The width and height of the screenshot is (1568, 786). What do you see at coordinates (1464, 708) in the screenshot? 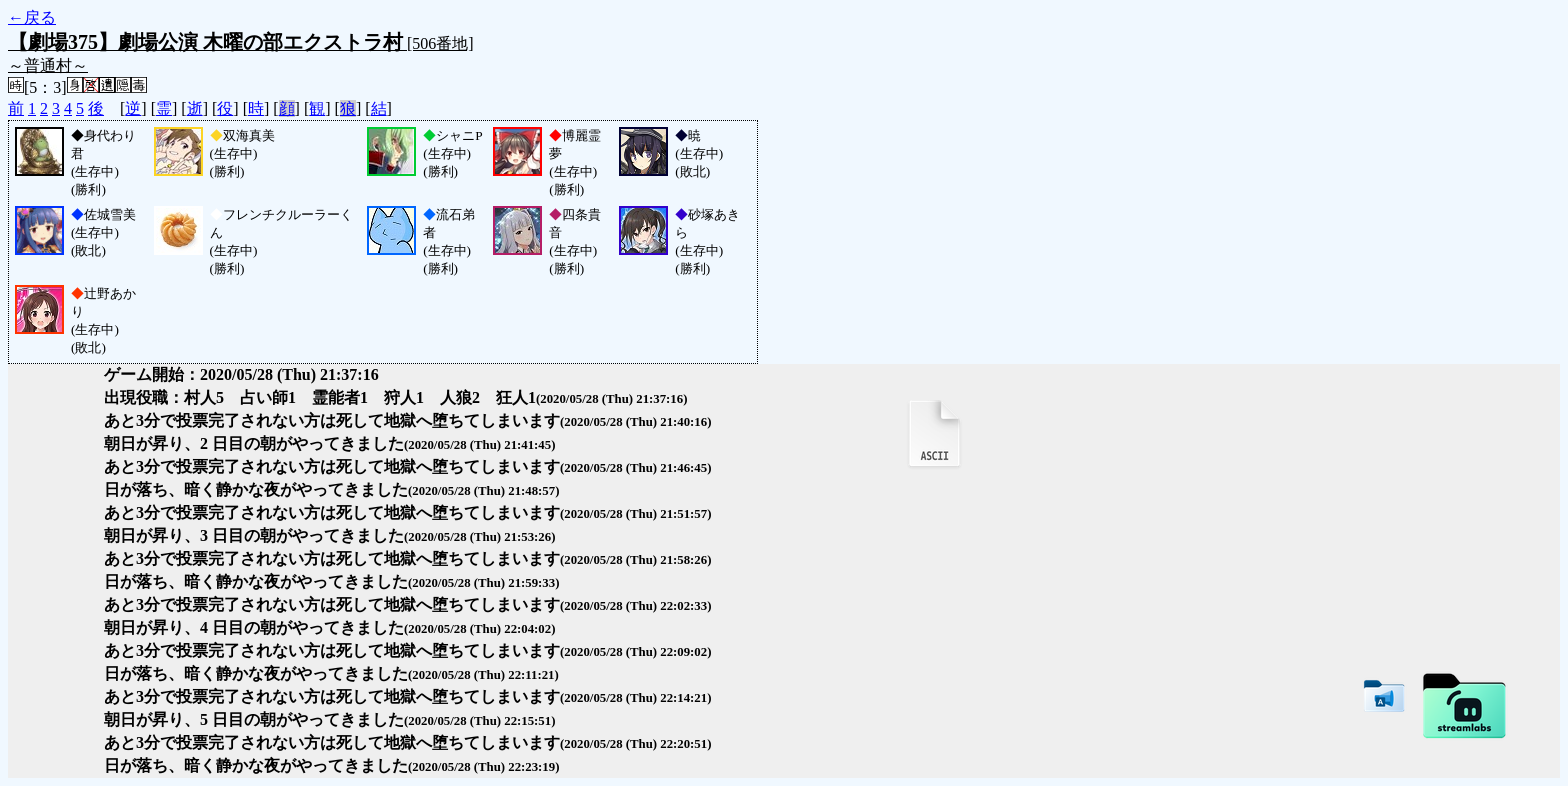
I see `open streamlabs project files folder` at bounding box center [1464, 708].